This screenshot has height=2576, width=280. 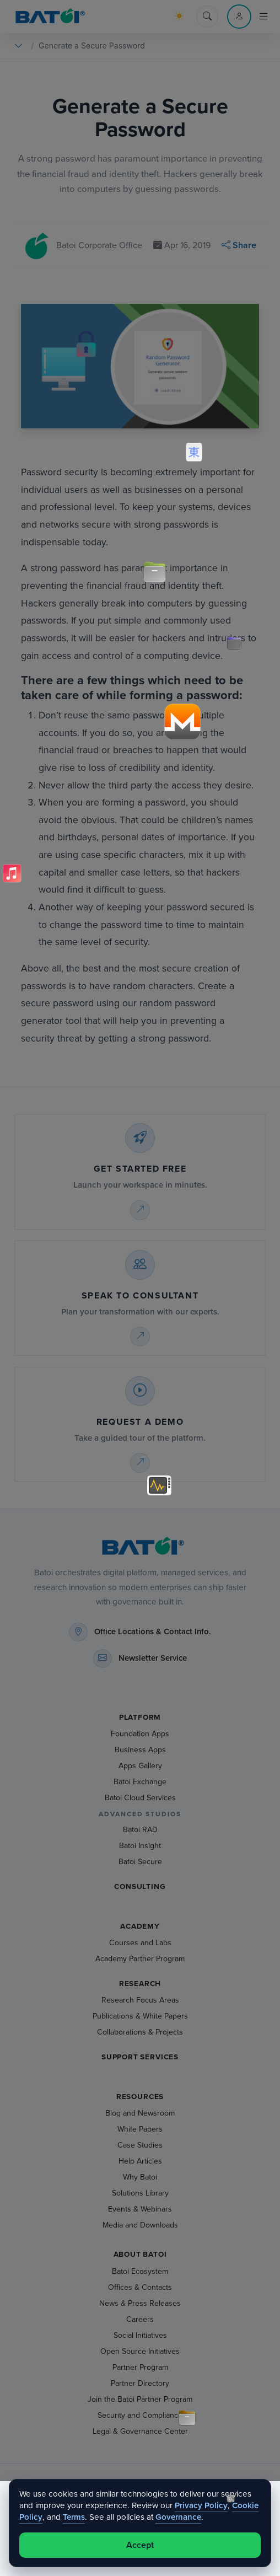 What do you see at coordinates (154, 572) in the screenshot?
I see `open the file manager app` at bounding box center [154, 572].